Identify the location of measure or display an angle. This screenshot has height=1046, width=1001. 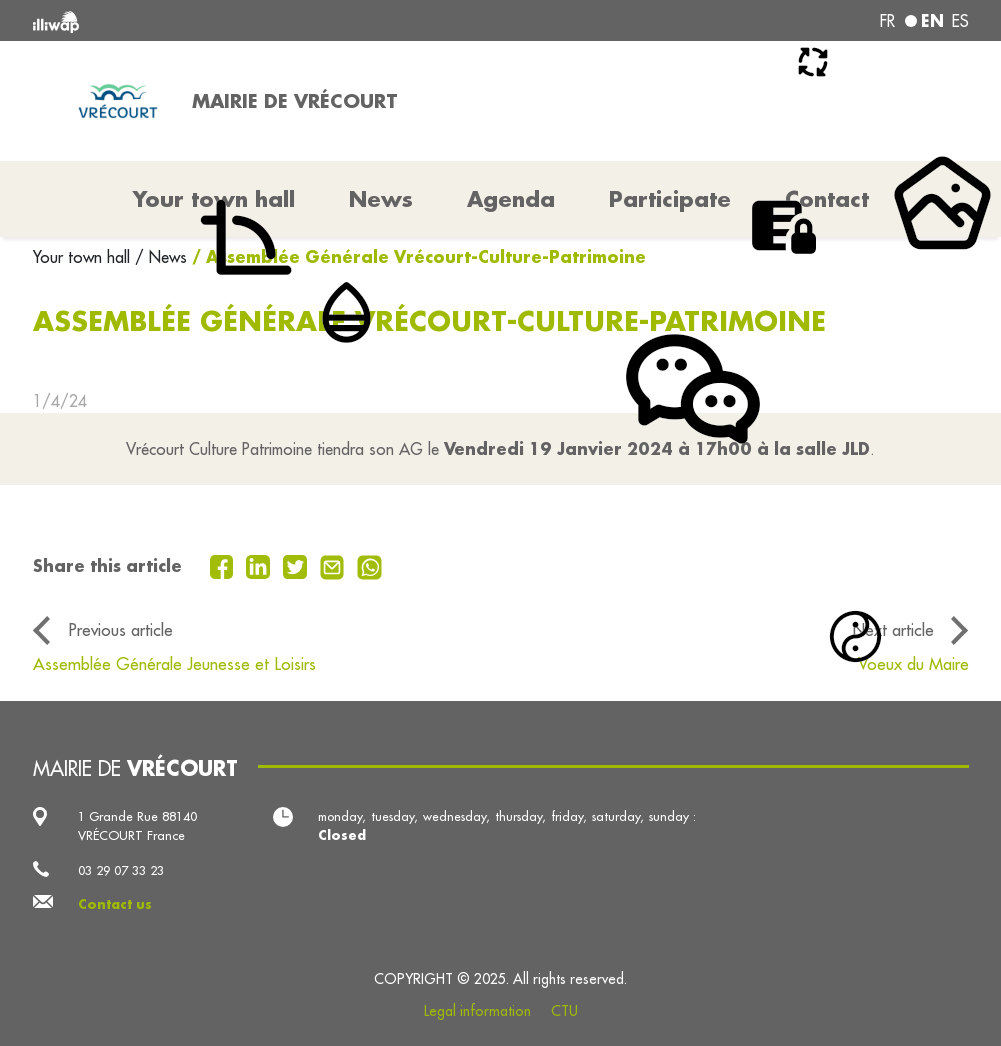
(243, 242).